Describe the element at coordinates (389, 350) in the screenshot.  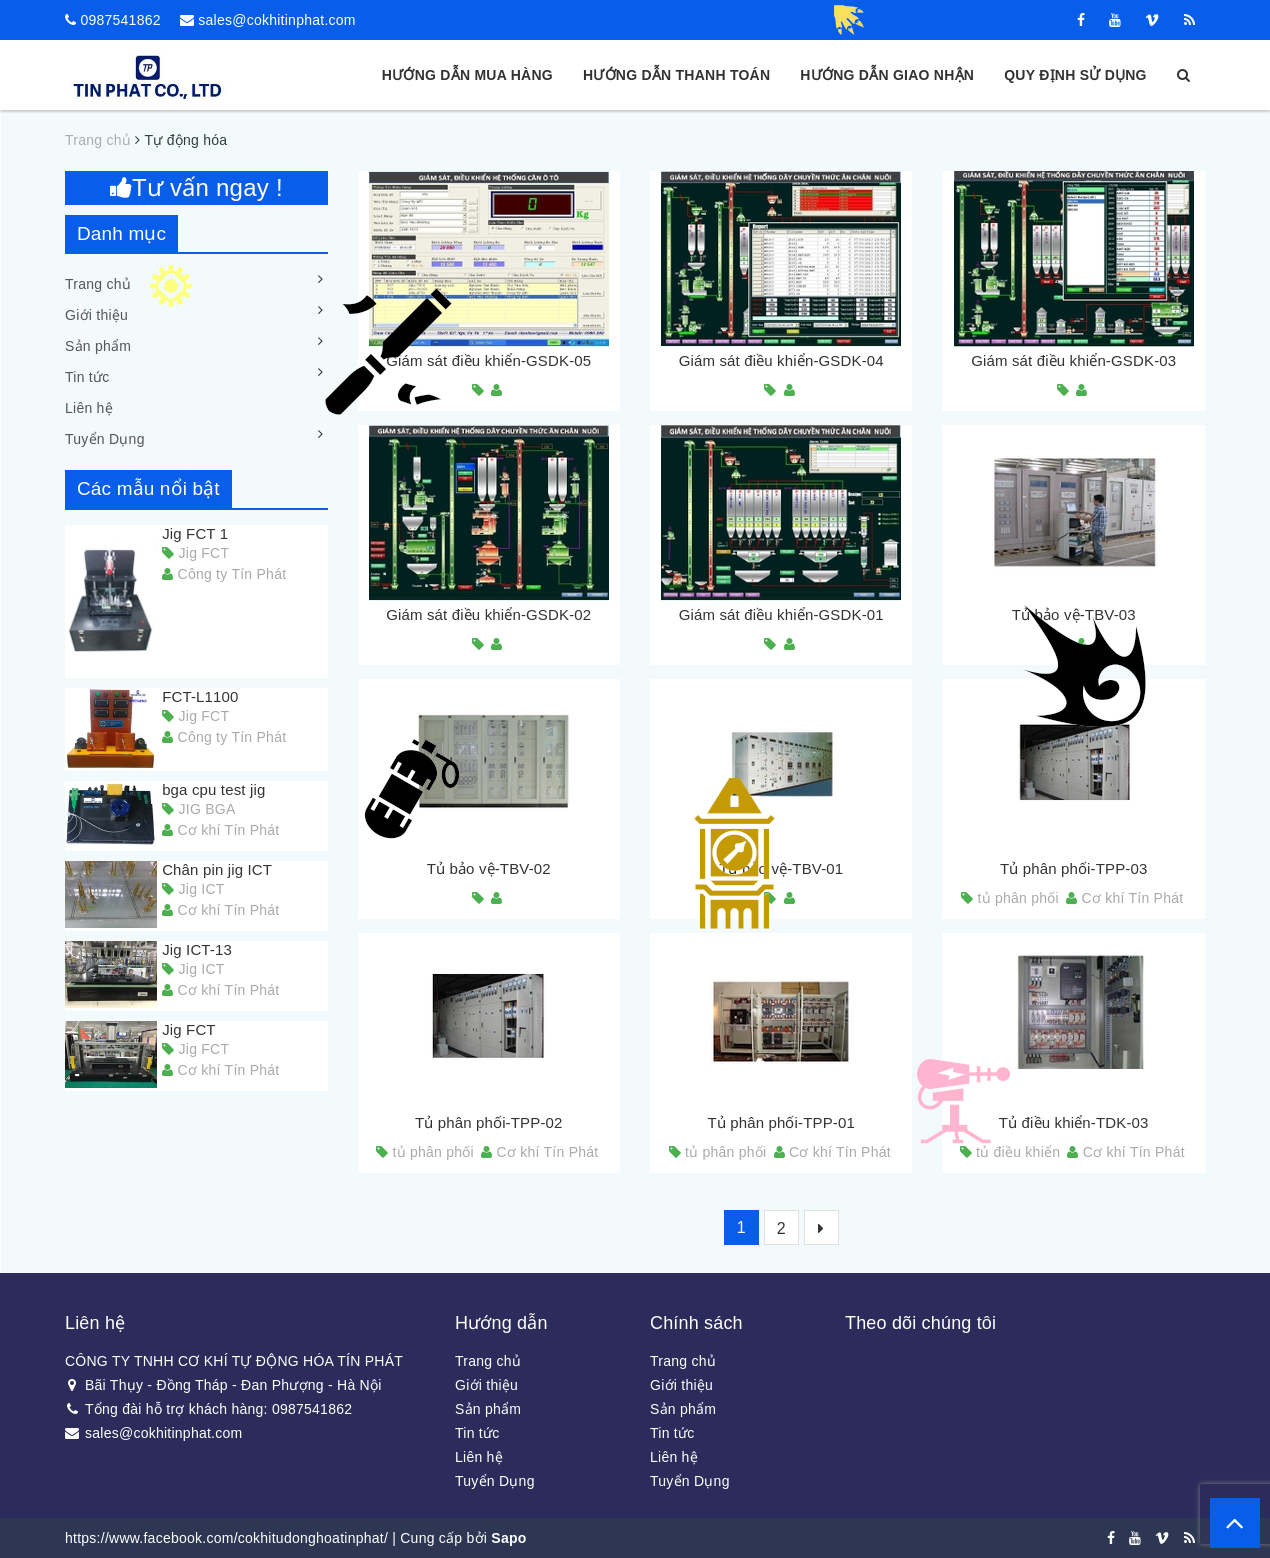
I see `access sculpting or carving tools` at that location.